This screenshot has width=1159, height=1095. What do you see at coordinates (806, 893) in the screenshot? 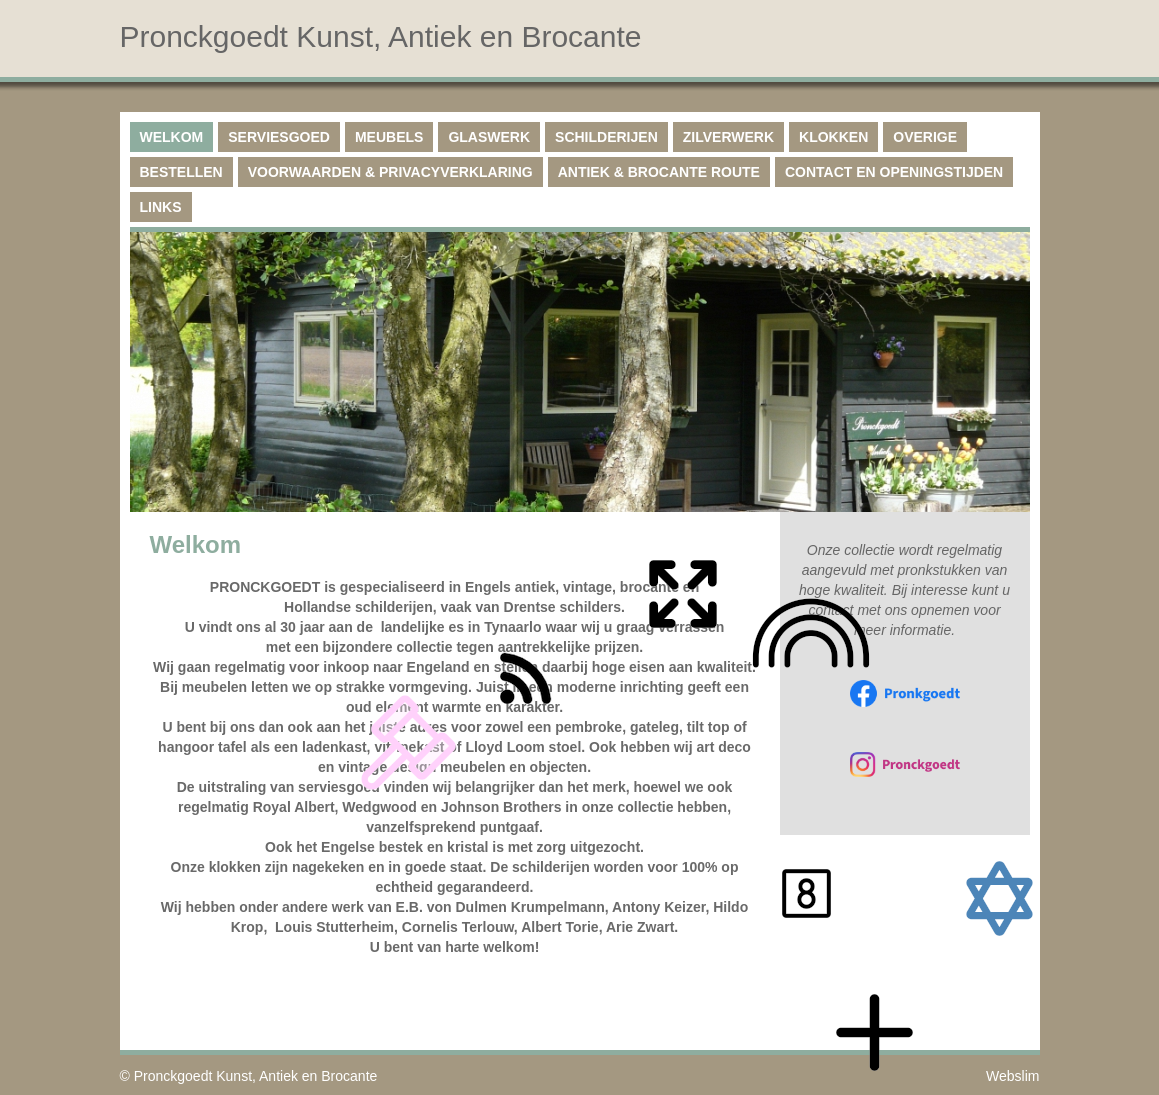
I see `select or input the number eight` at bounding box center [806, 893].